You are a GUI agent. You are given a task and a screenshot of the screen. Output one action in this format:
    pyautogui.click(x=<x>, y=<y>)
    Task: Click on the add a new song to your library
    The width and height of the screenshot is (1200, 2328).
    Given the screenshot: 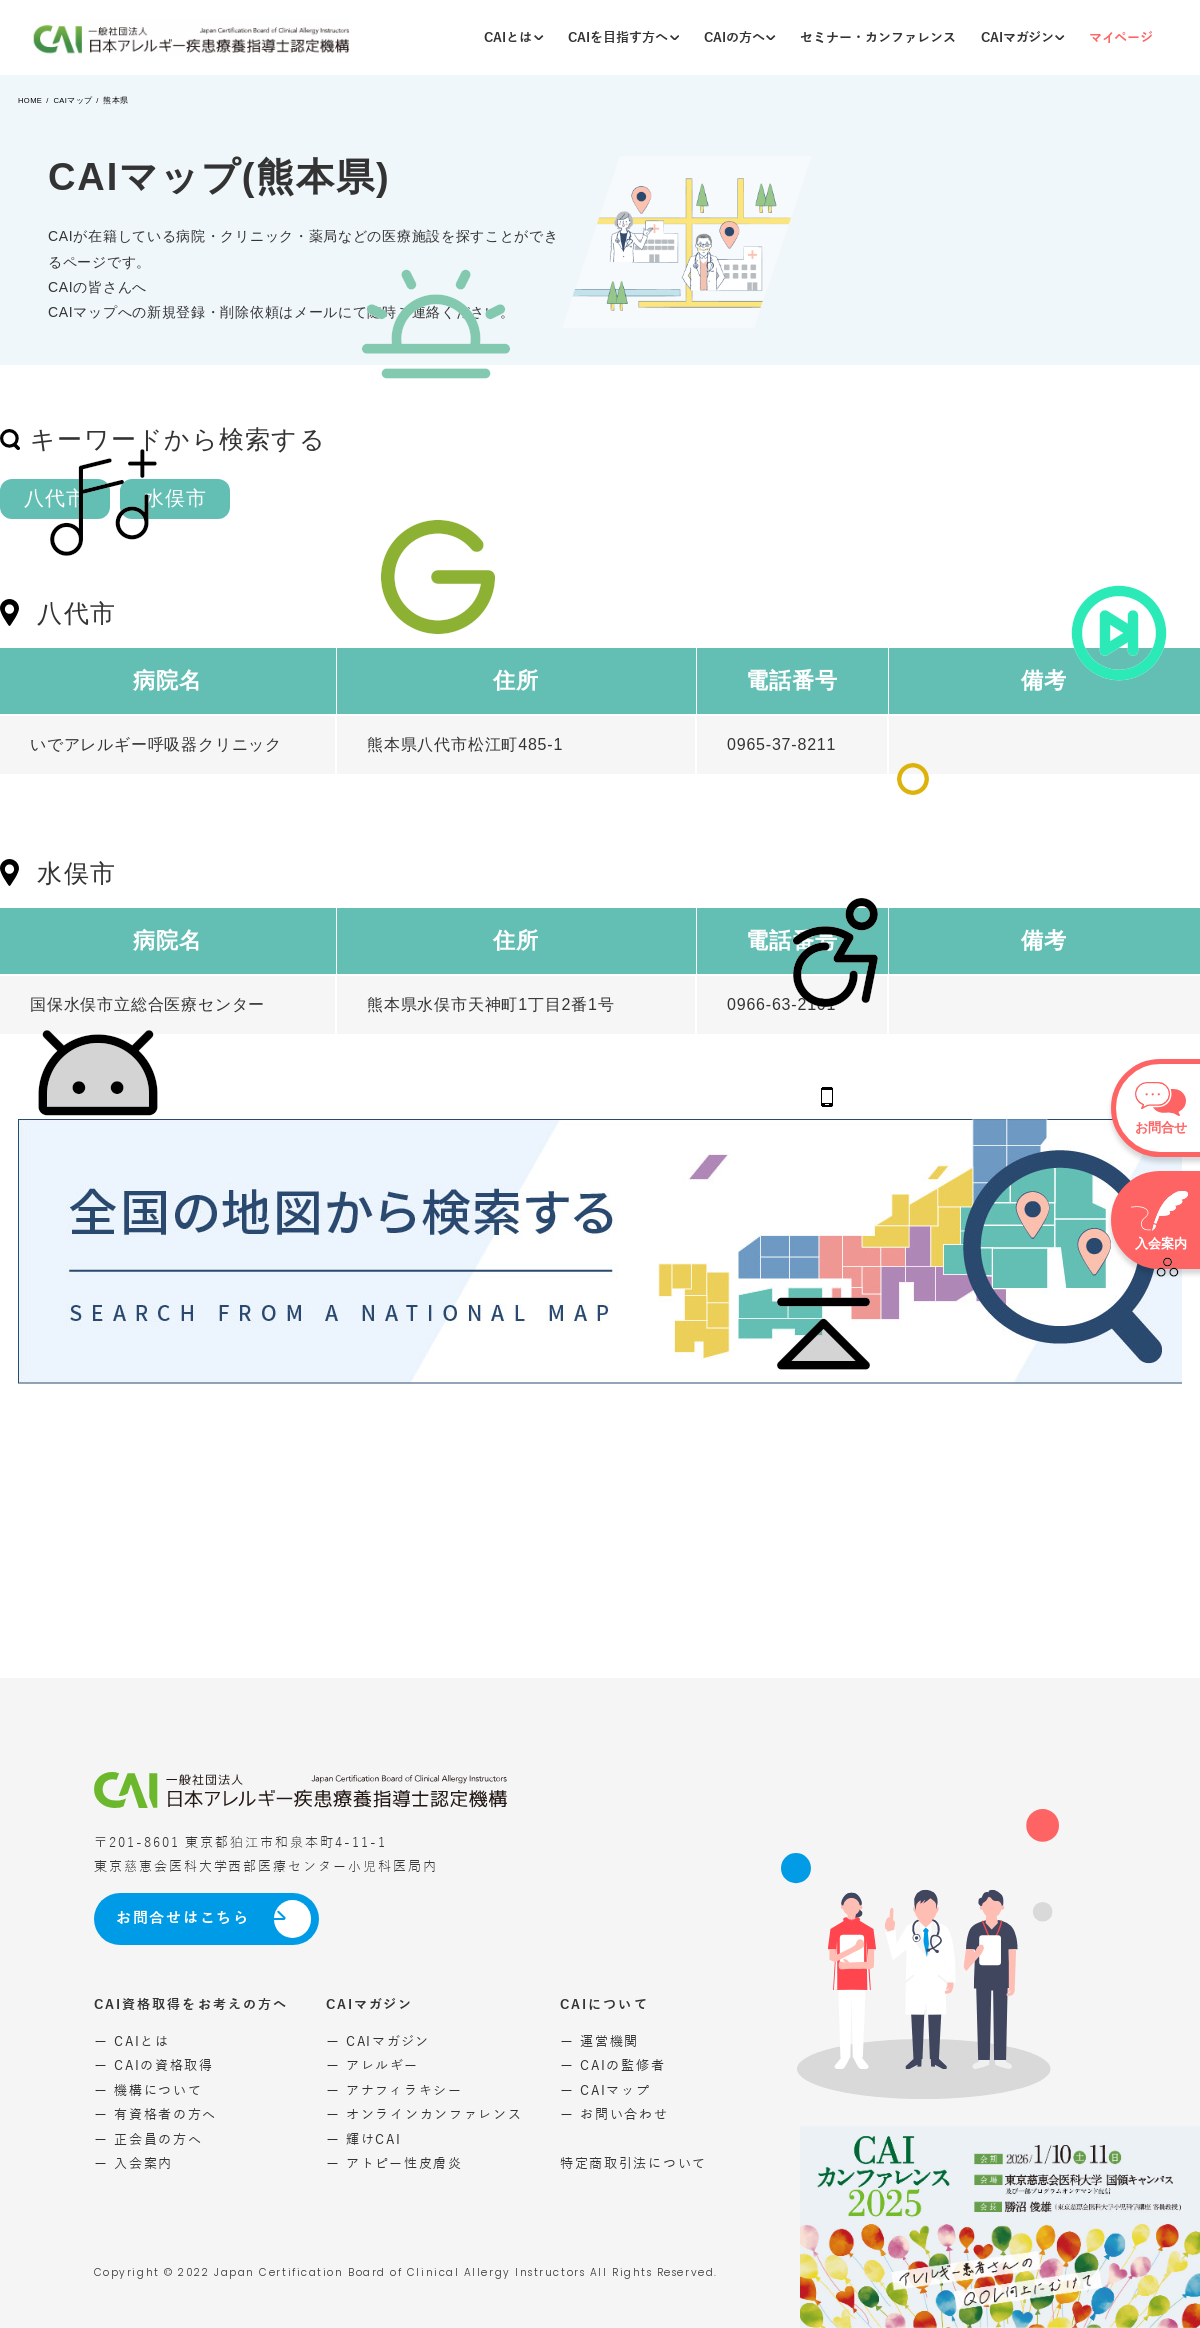 What is the action you would take?
    pyautogui.click(x=105, y=504)
    